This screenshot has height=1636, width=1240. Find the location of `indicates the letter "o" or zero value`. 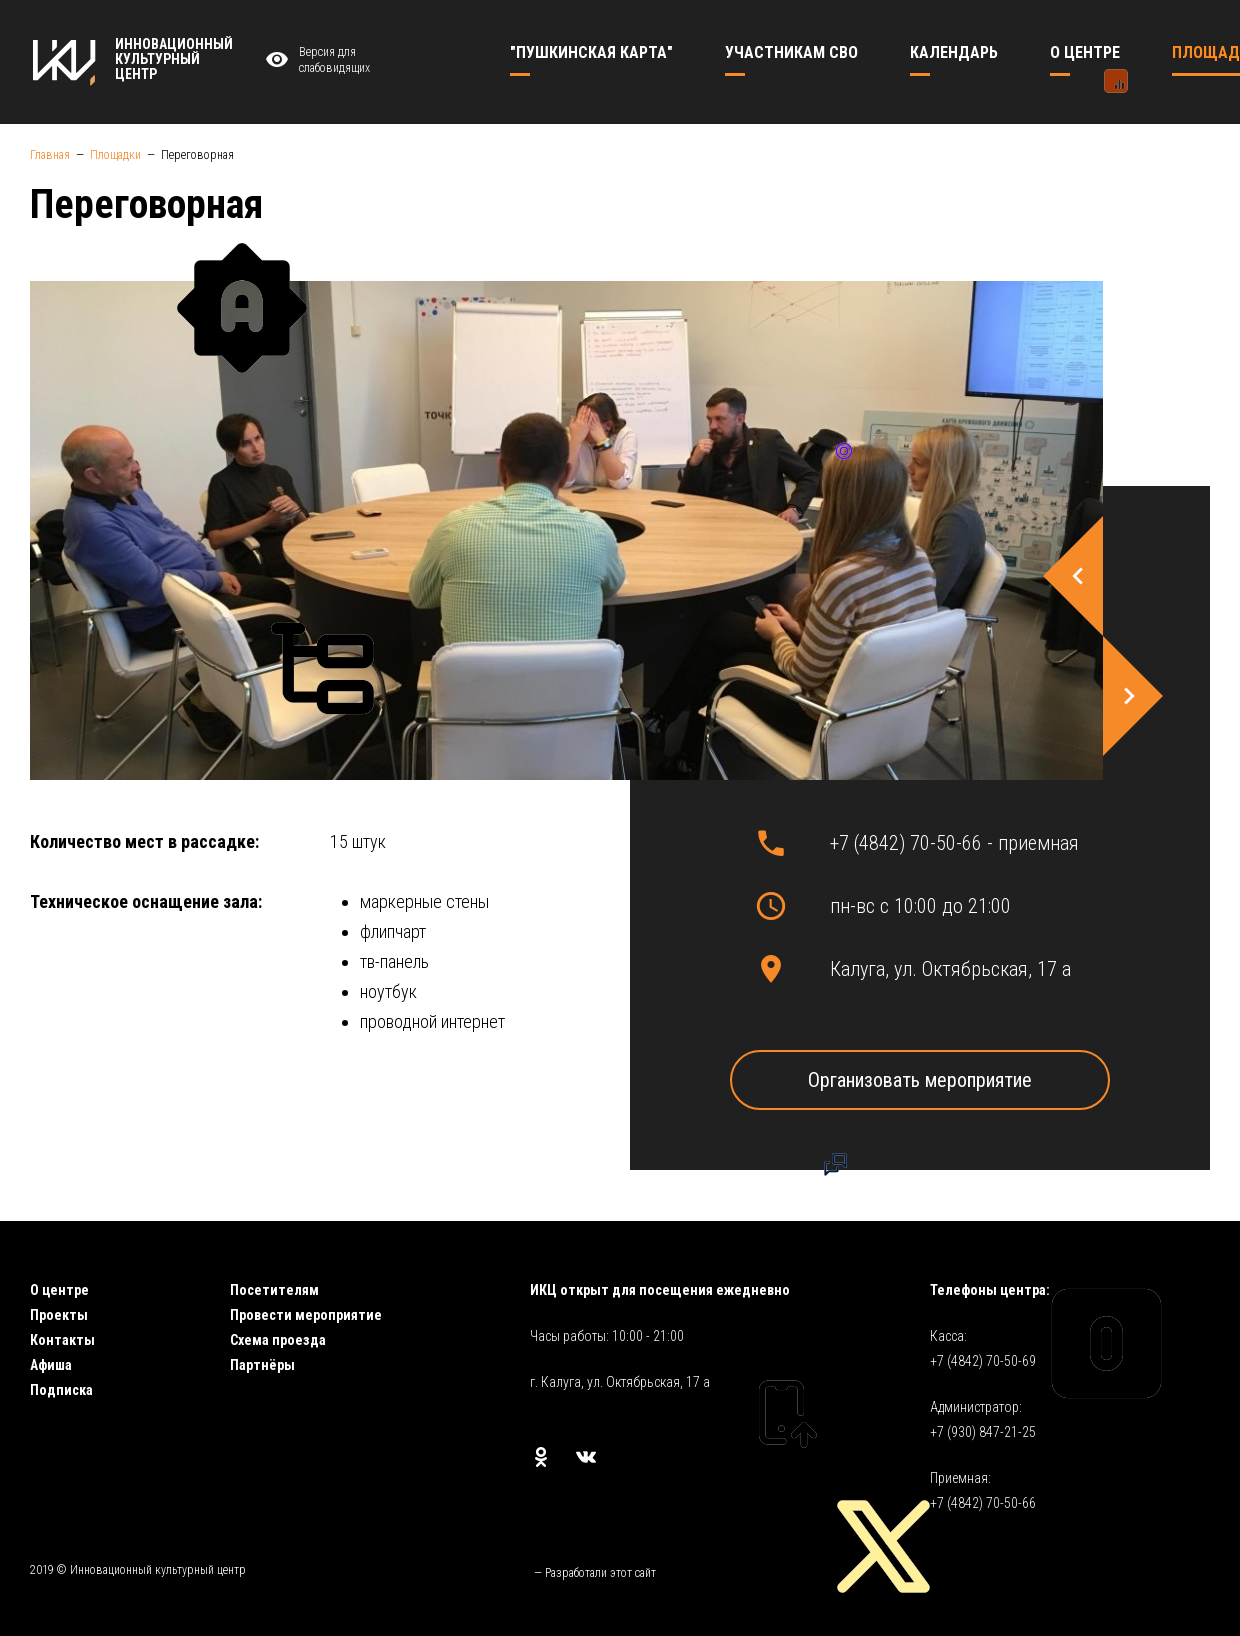

indicates the letter "o" or zero value is located at coordinates (1106, 1343).